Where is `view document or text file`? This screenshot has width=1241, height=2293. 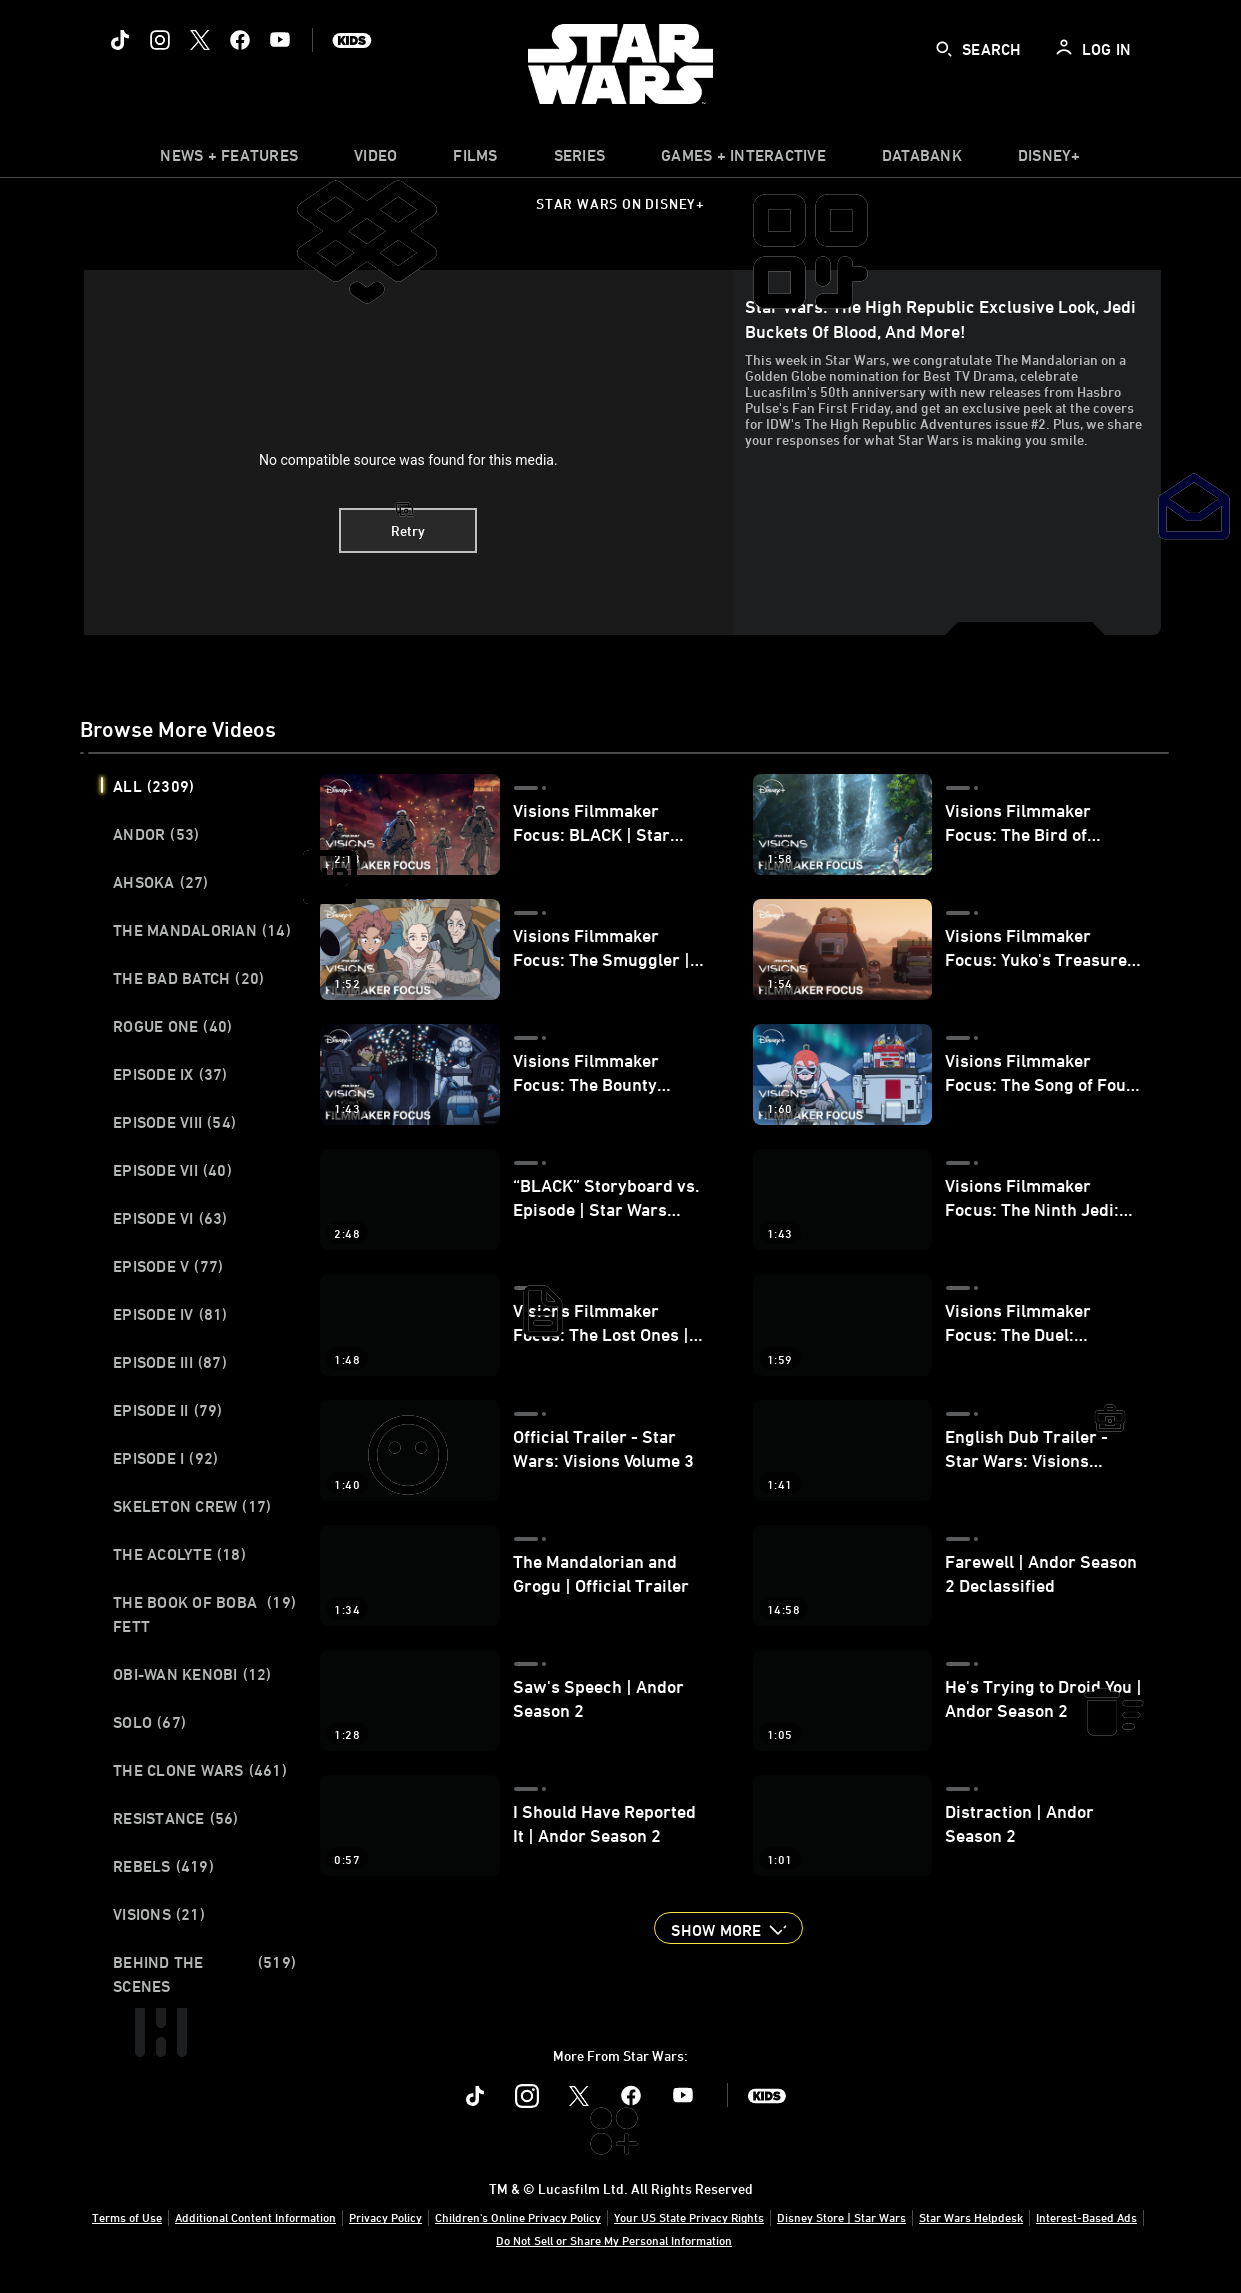 view document or text file is located at coordinates (543, 1311).